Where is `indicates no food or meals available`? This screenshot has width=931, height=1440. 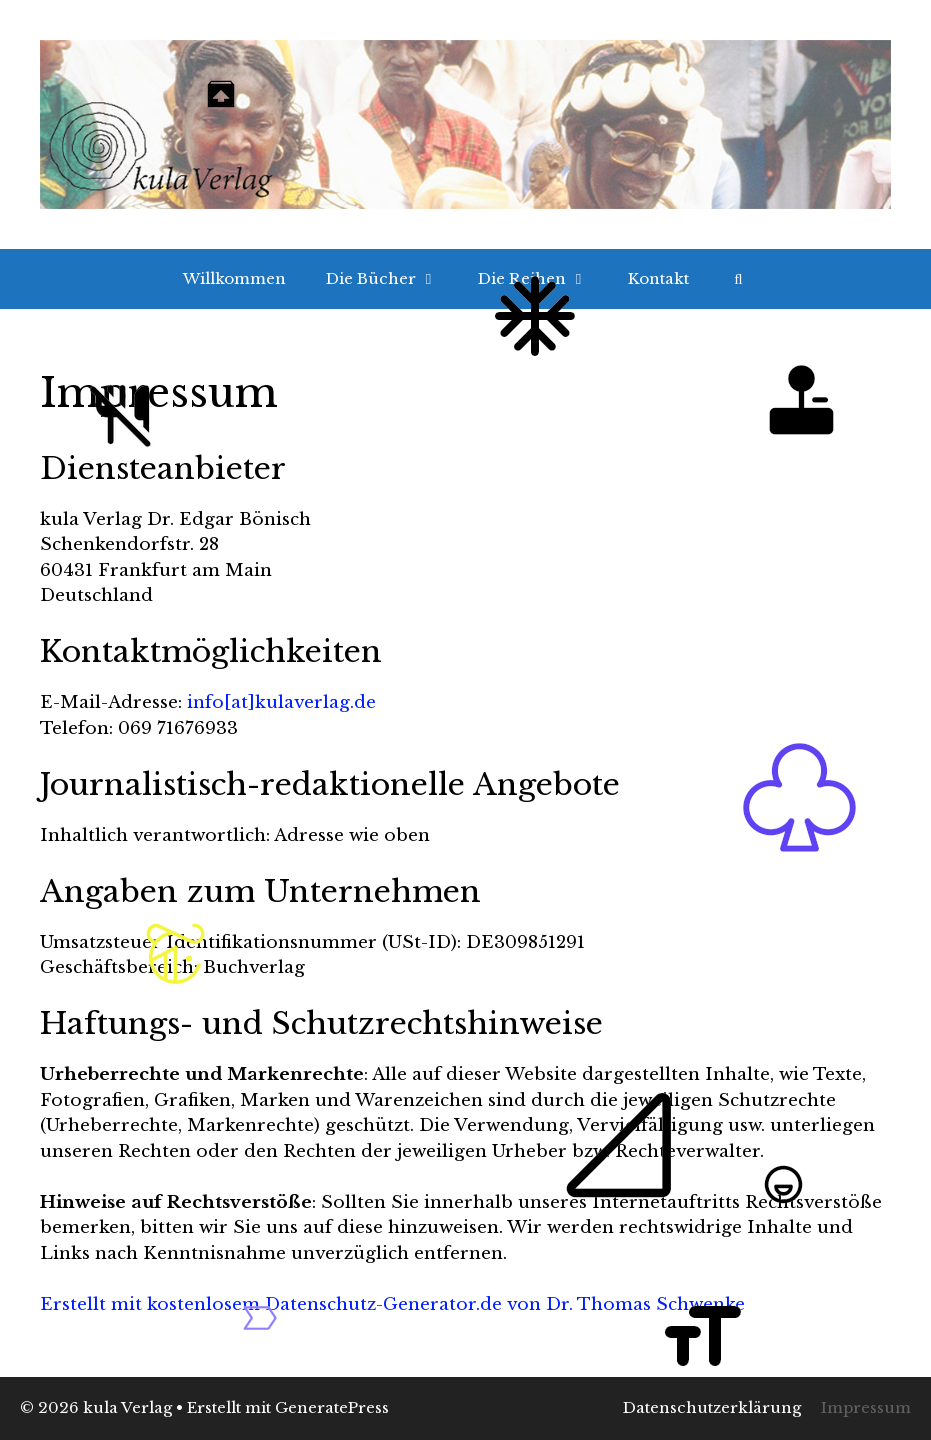 indicates no food or meals available is located at coordinates (122, 414).